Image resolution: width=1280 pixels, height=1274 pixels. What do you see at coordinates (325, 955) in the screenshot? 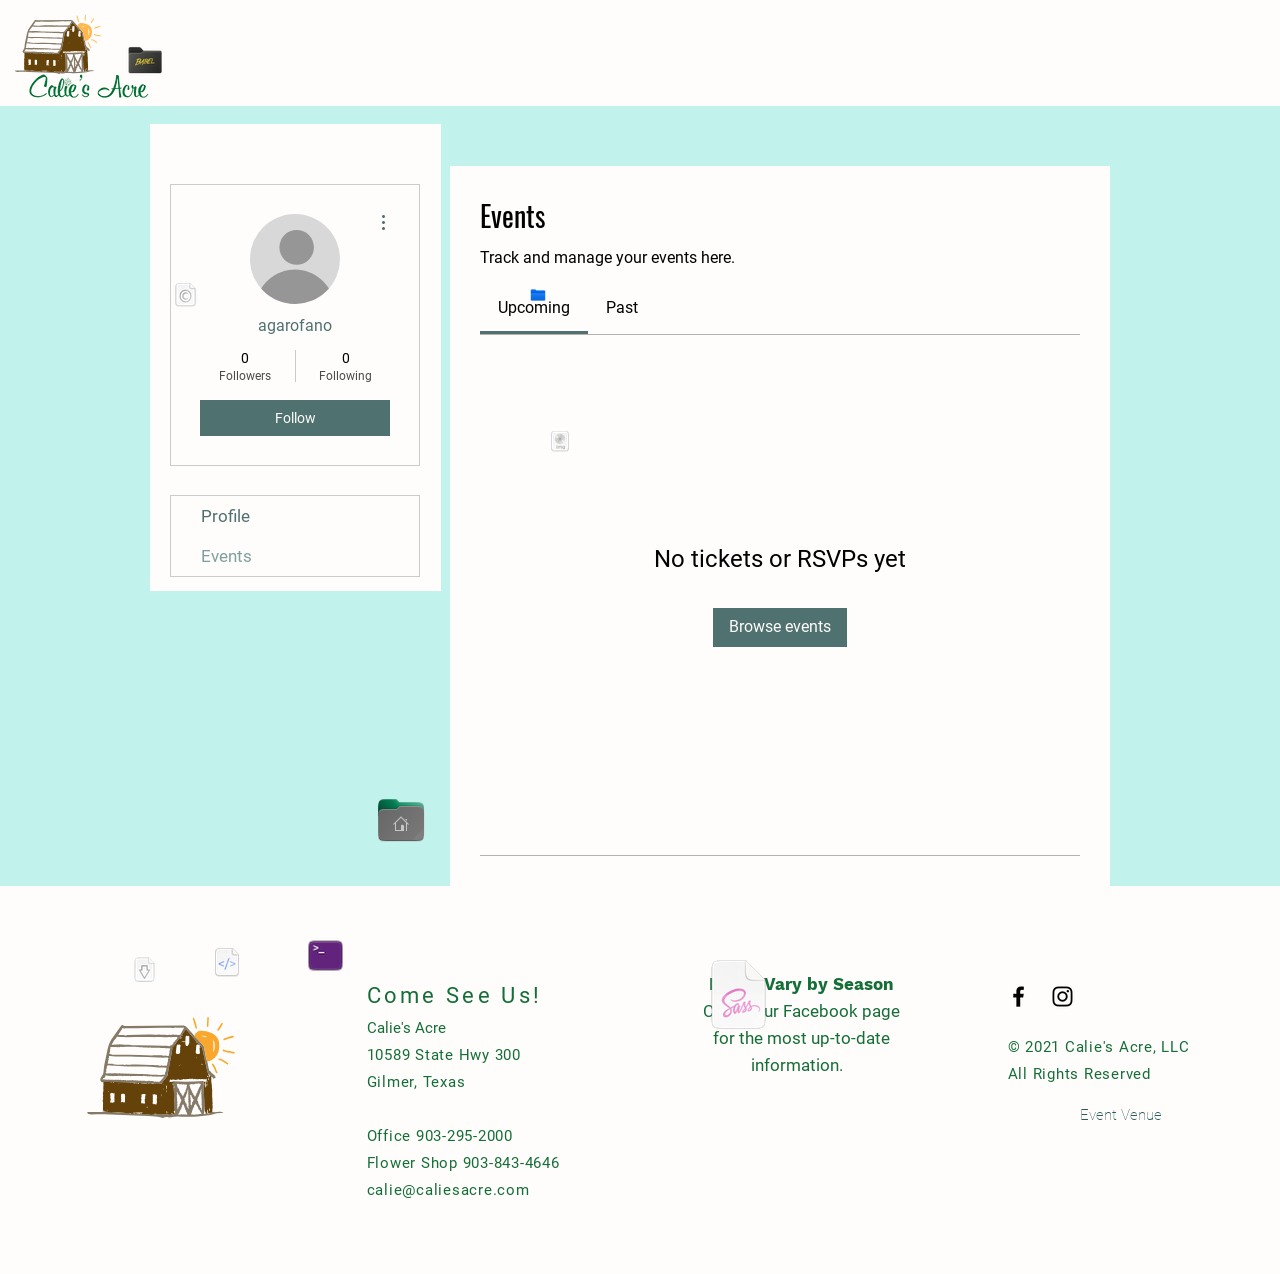
I see `open terminal with root/administrator privileges` at bounding box center [325, 955].